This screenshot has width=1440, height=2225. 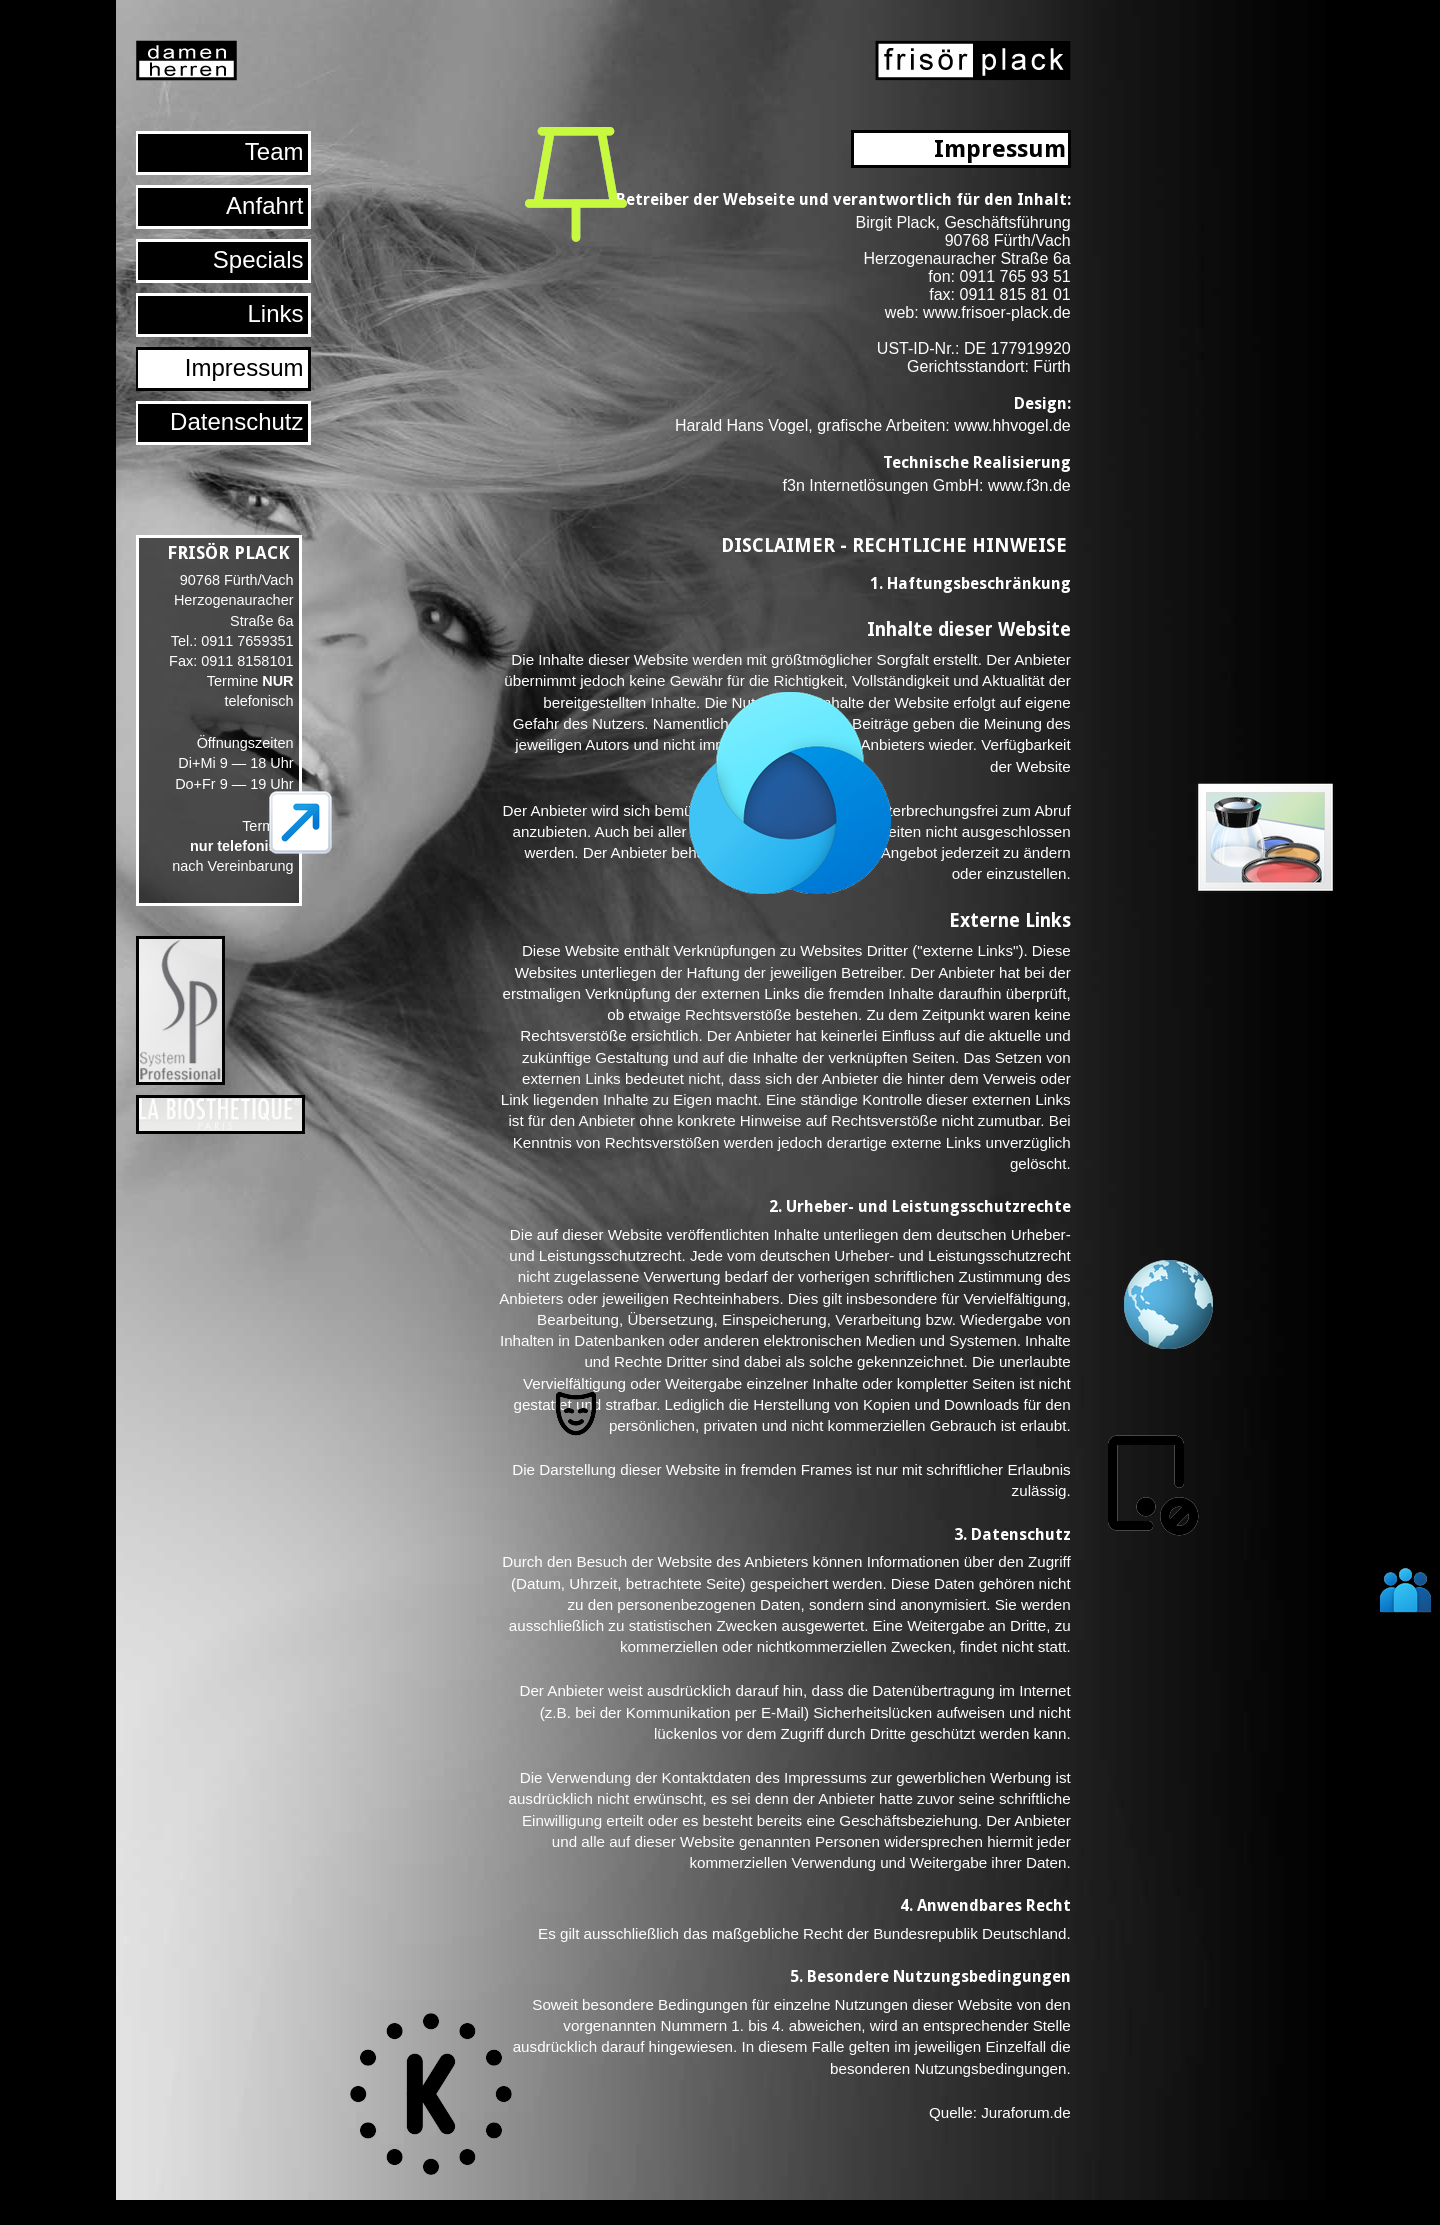 What do you see at coordinates (1265, 823) in the screenshot?
I see `view photos or images` at bounding box center [1265, 823].